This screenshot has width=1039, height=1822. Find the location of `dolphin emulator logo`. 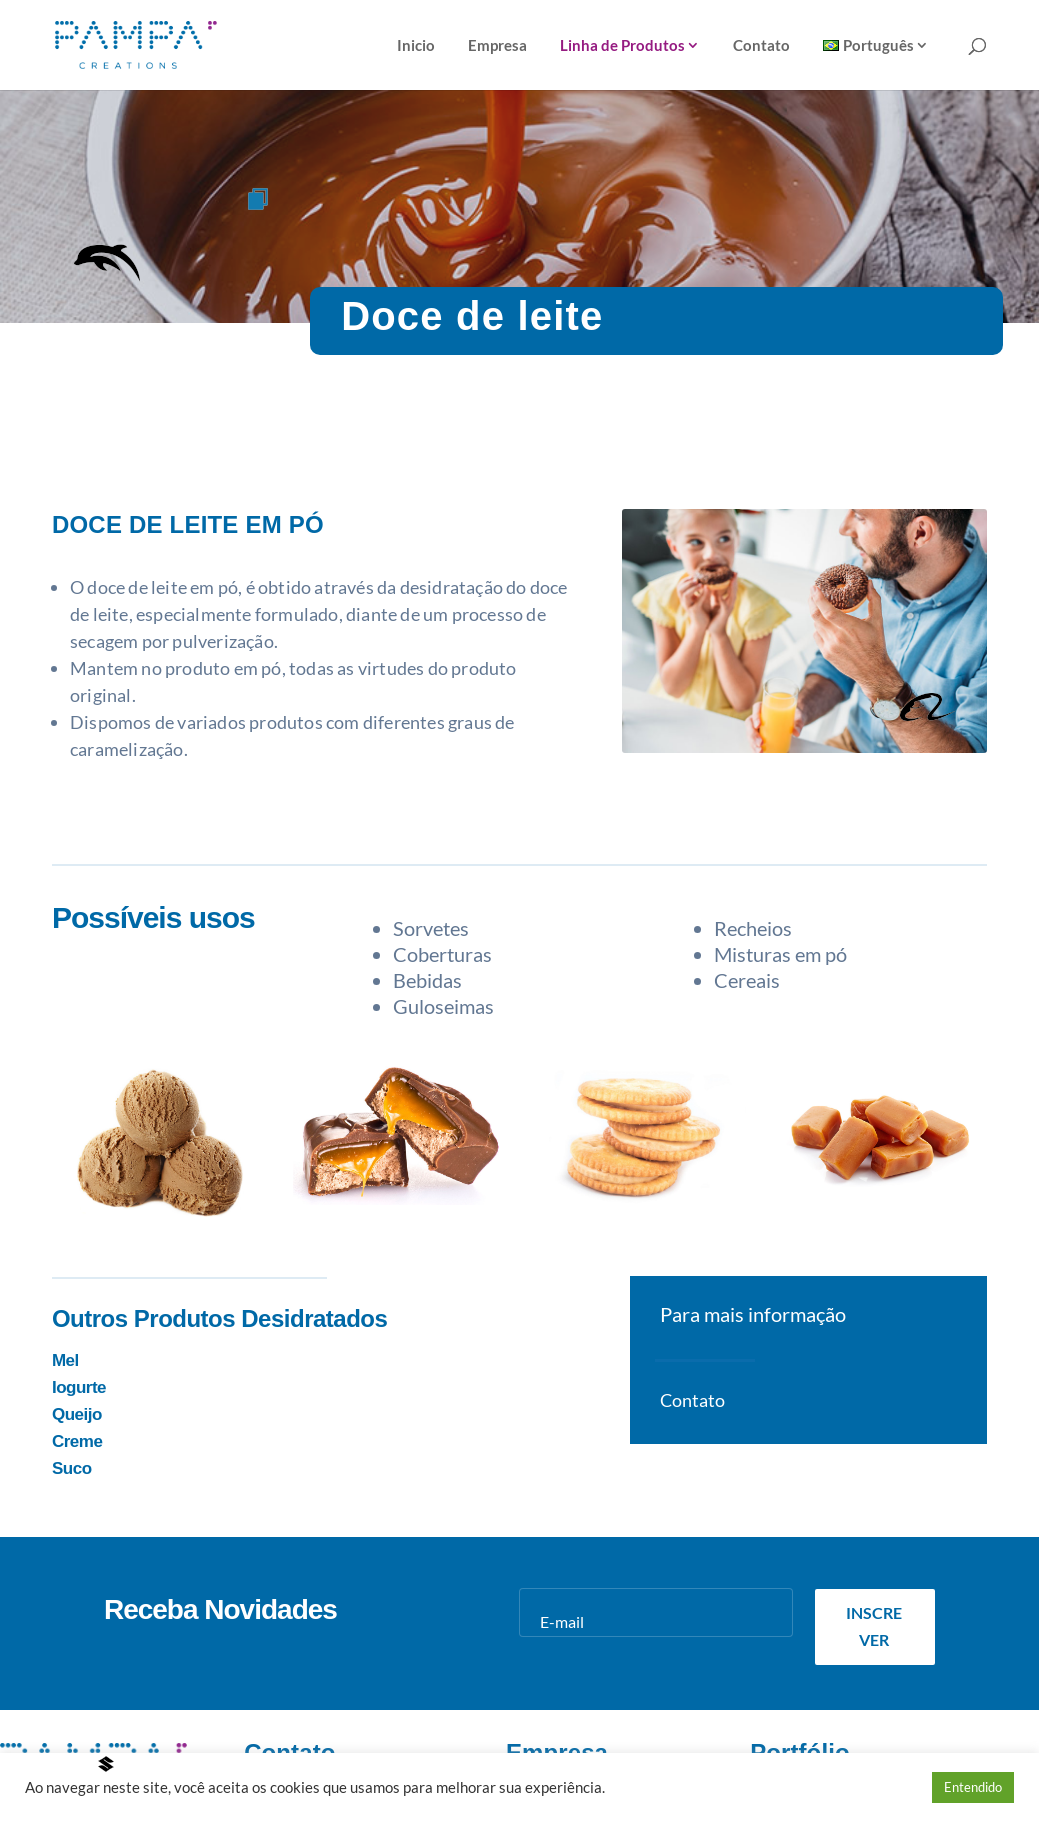

dolphin emulator logo is located at coordinates (107, 263).